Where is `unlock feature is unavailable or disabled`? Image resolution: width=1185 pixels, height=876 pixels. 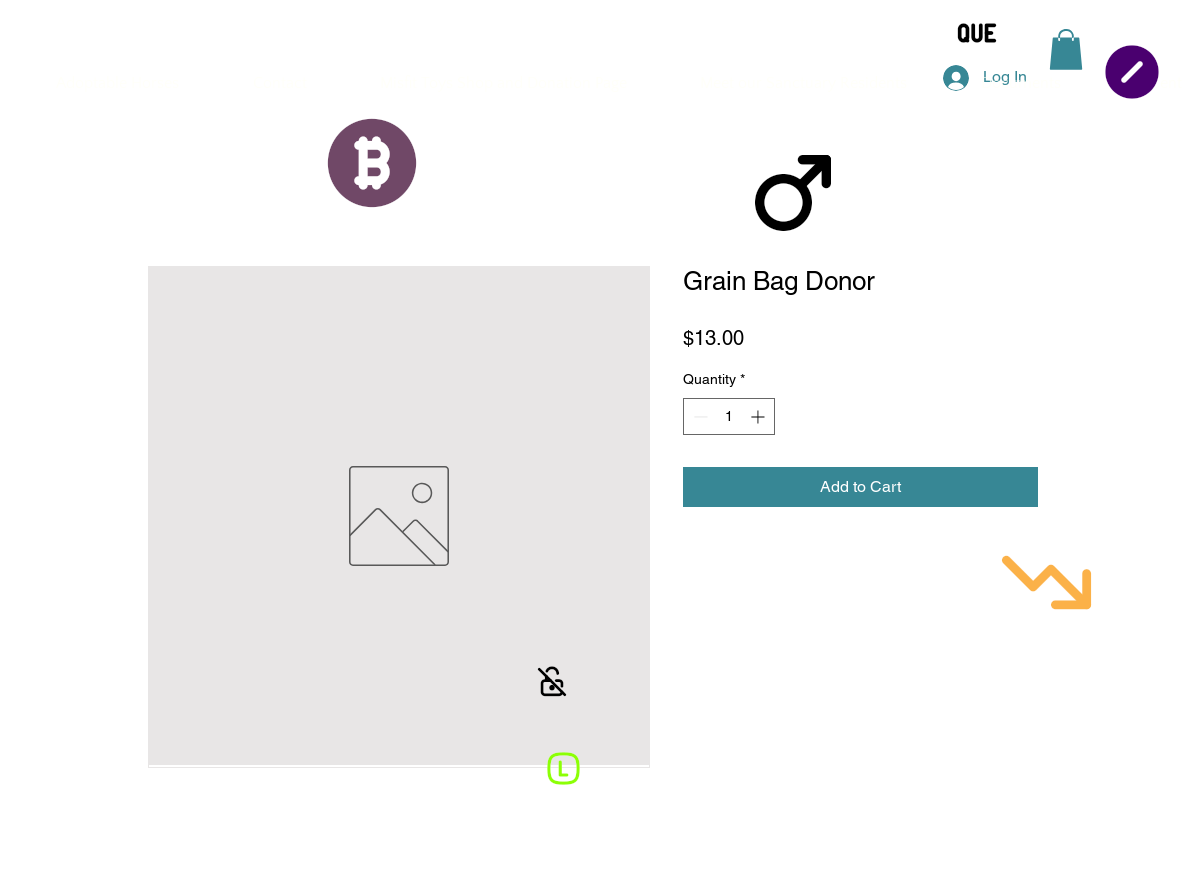 unlock feature is unavailable or disabled is located at coordinates (552, 682).